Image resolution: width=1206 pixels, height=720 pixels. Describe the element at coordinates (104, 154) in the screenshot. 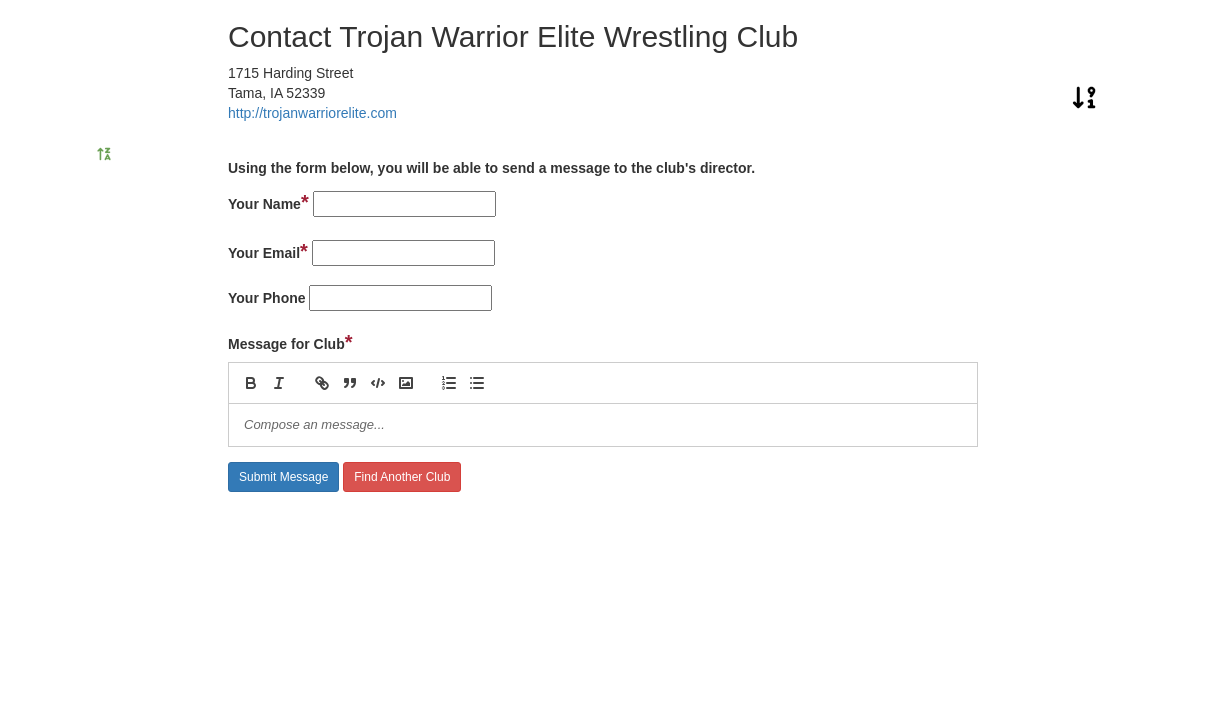

I see `sort items alphabetically from Z to A` at that location.